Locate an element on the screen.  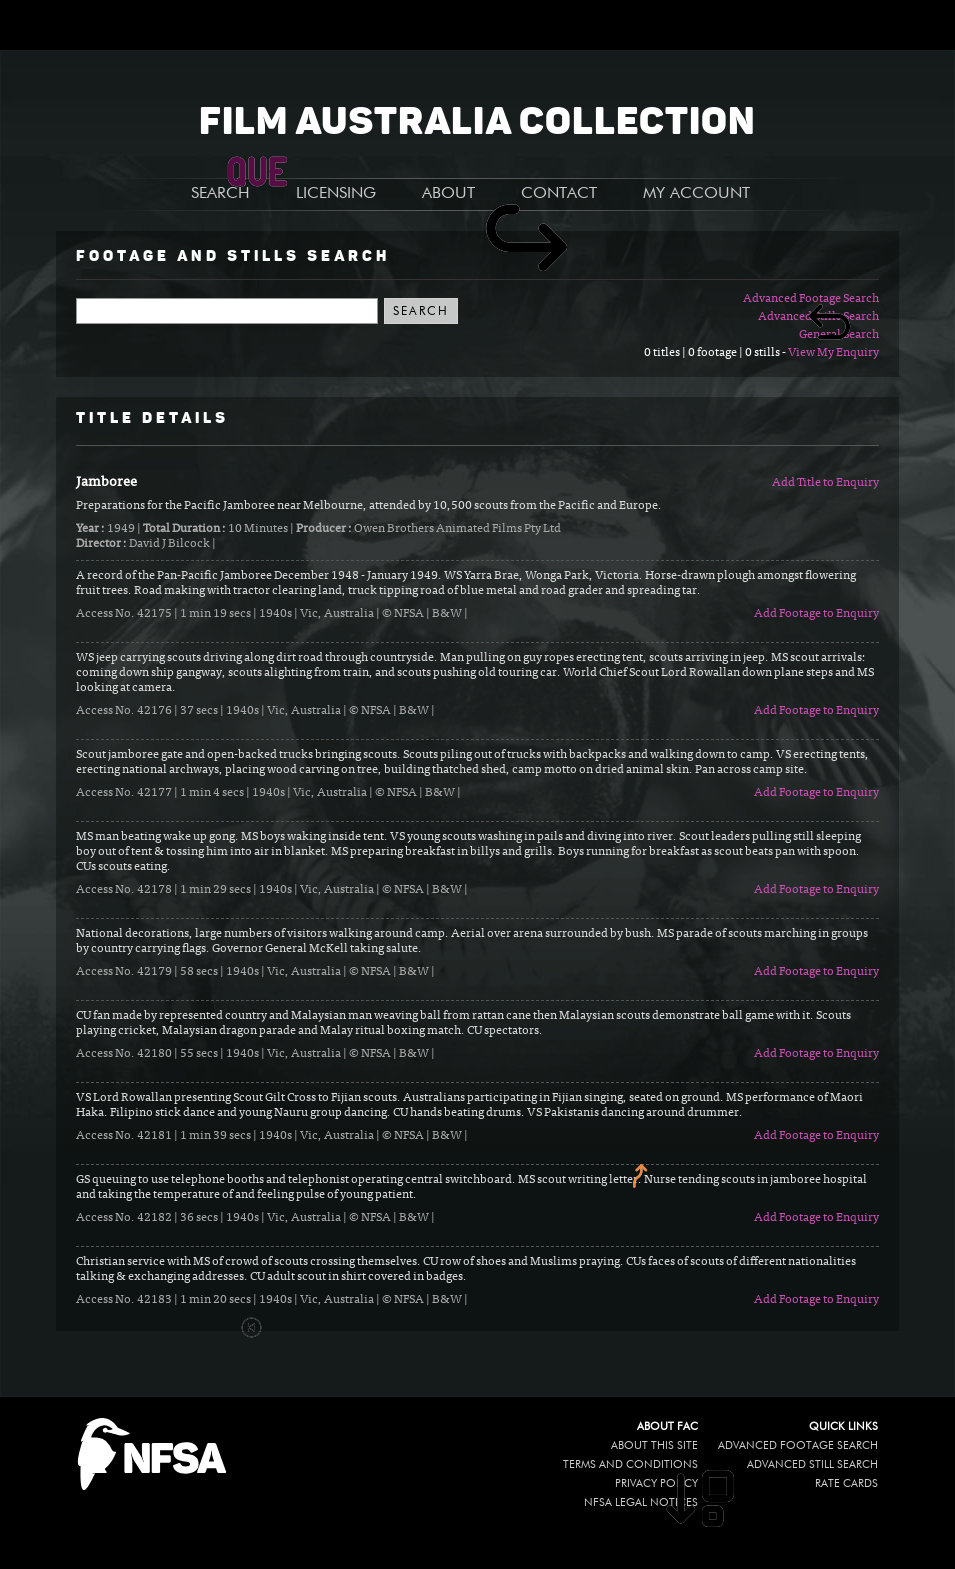
skip to previous track is located at coordinates (251, 1327).